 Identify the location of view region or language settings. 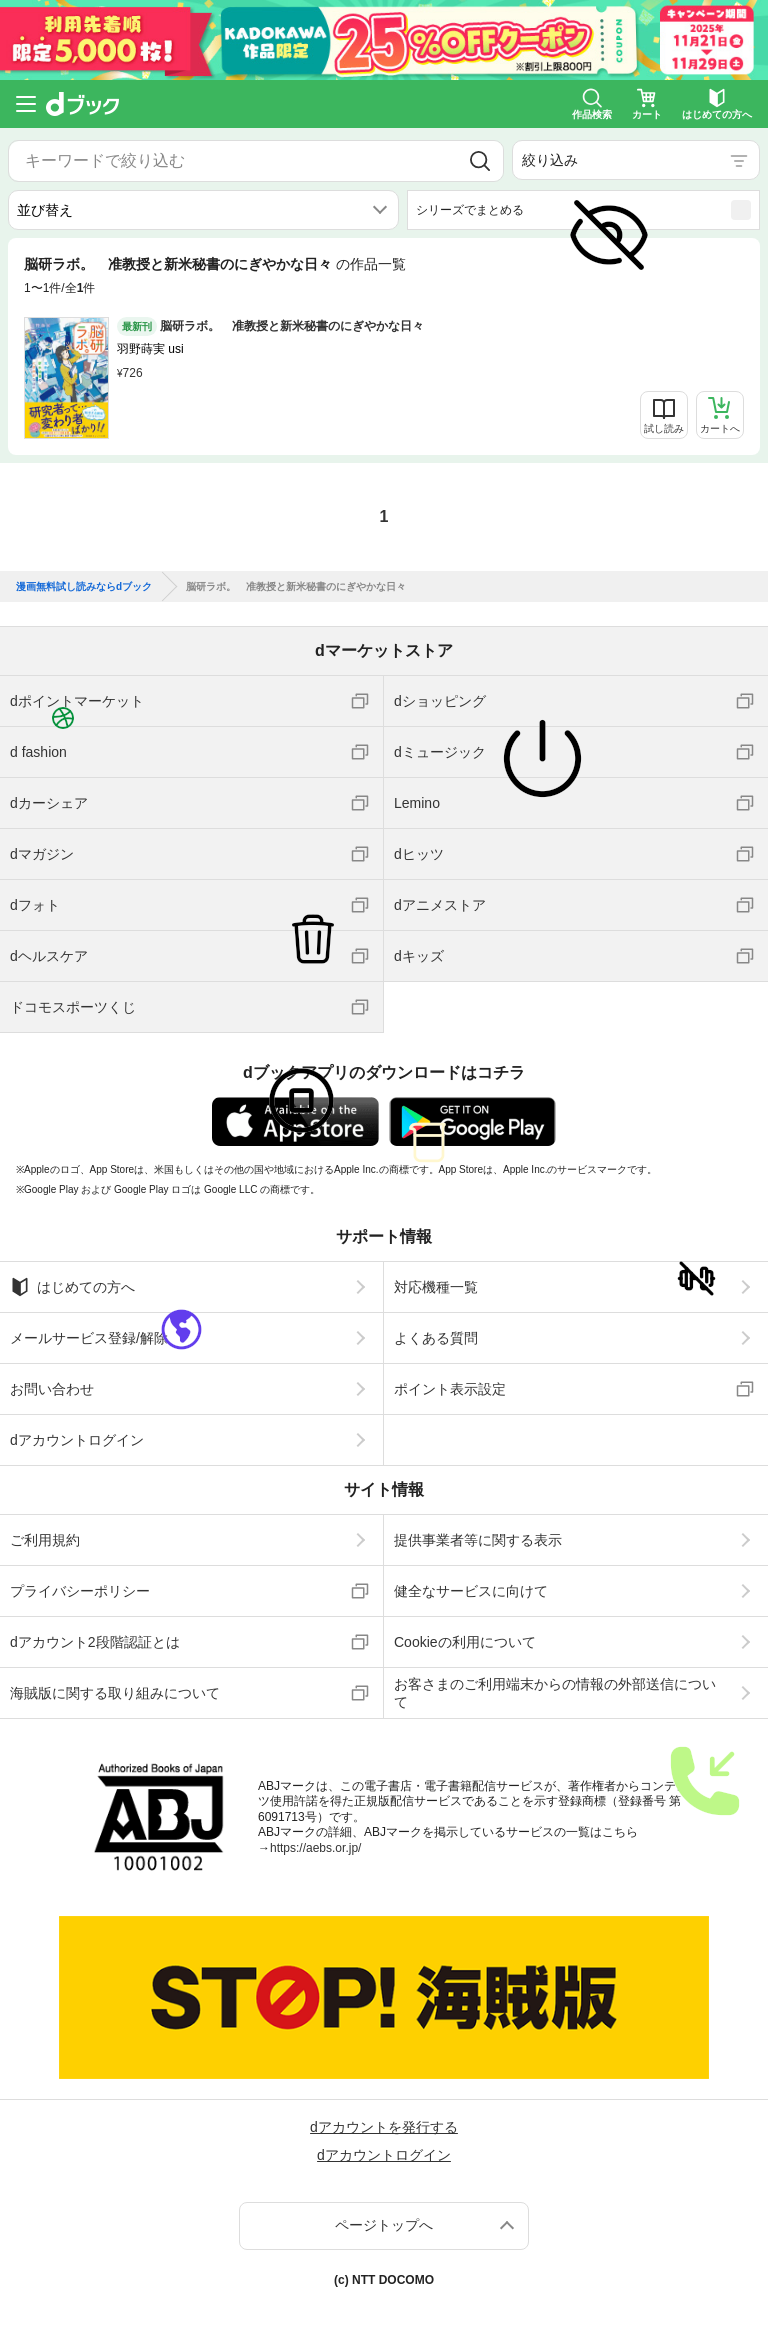
(181, 1329).